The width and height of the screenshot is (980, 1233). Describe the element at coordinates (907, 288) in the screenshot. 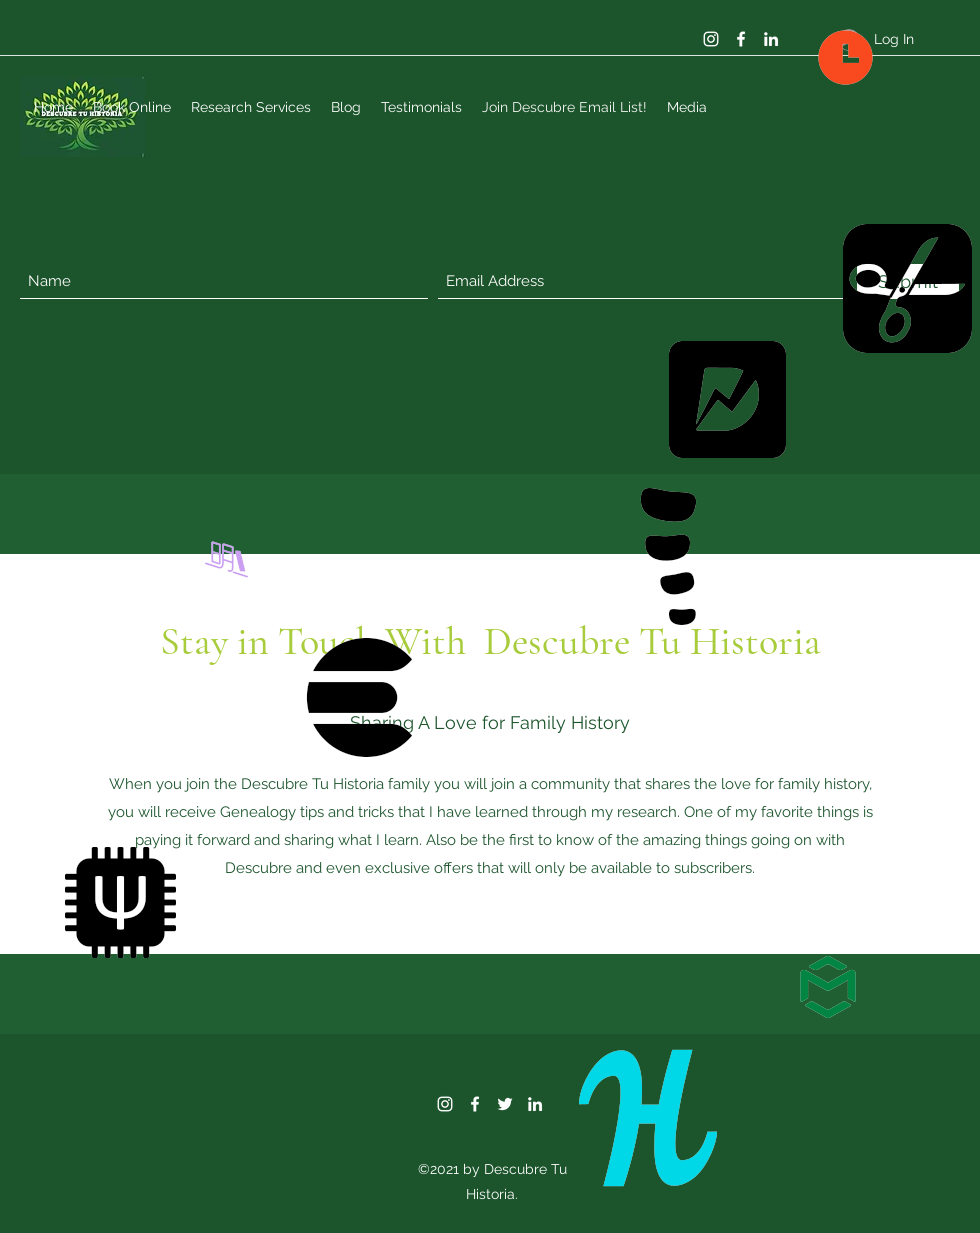

I see `knip app logo` at that location.